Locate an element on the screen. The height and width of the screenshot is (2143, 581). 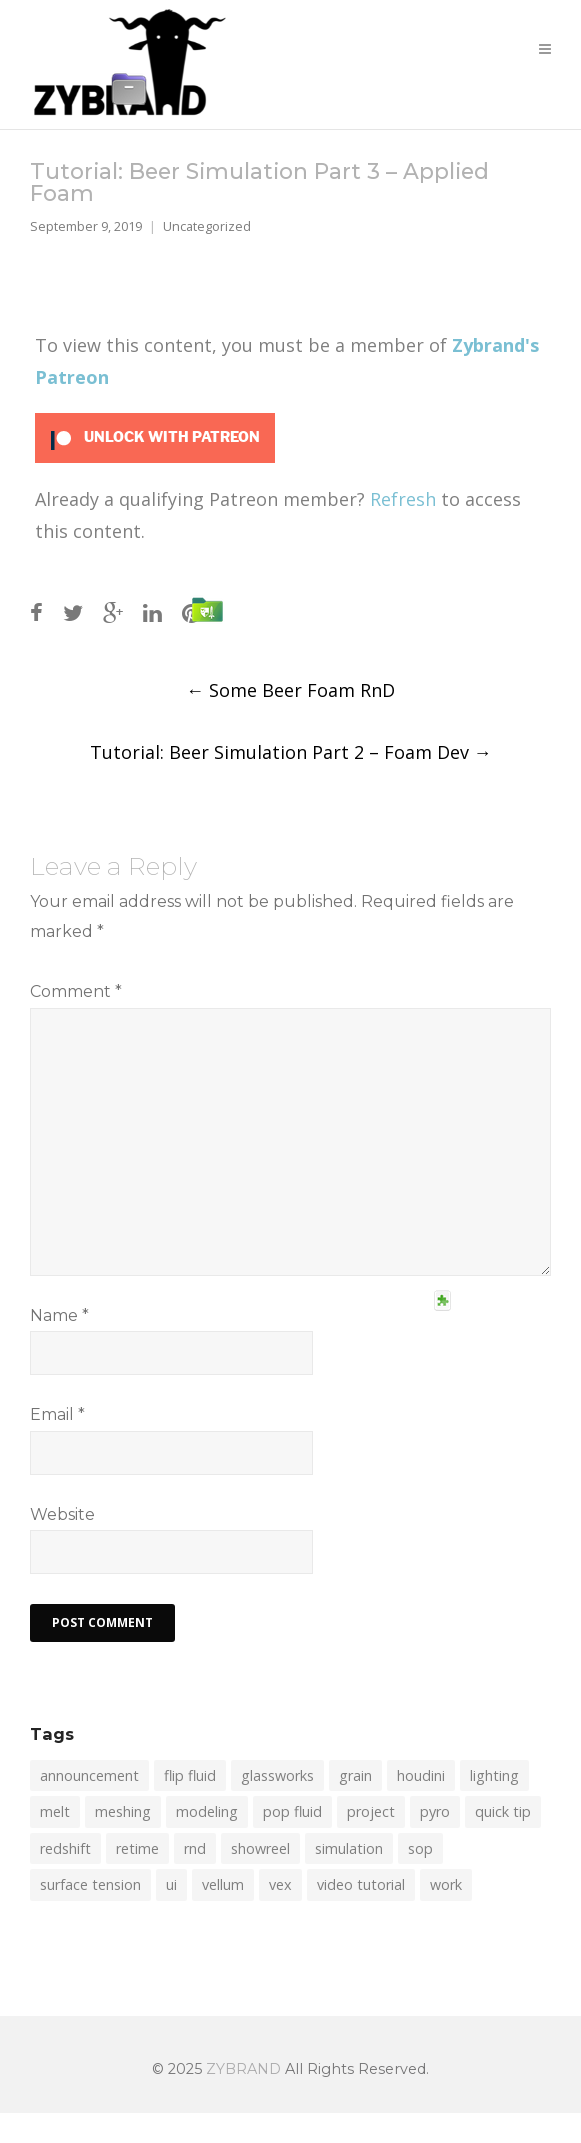
extension or plugin file type is located at coordinates (442, 1300).